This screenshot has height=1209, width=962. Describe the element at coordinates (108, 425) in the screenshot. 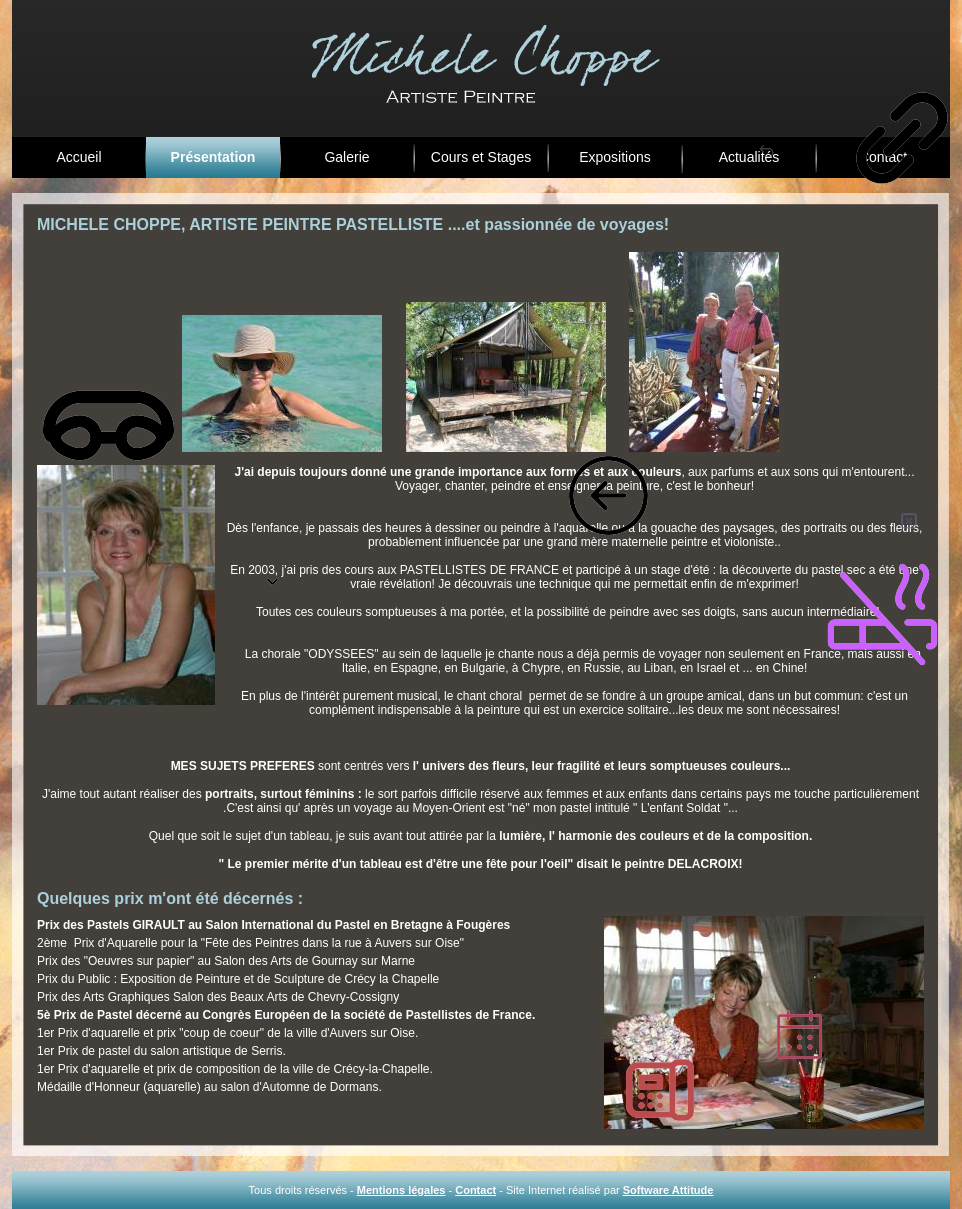

I see `access swimming or diving activity settings` at that location.